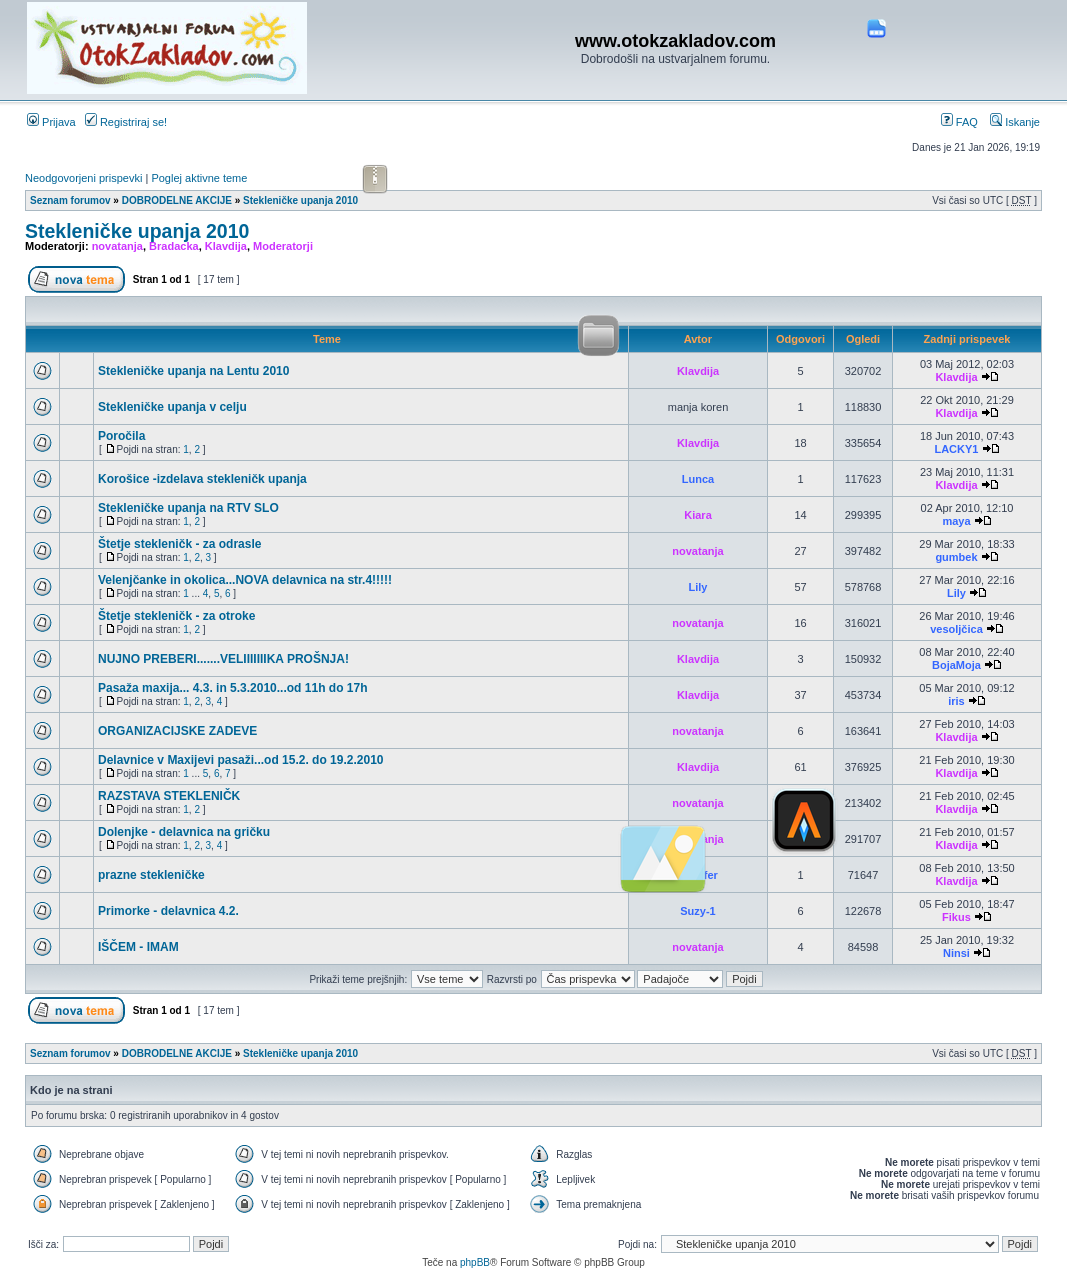  I want to click on launch alacritty terminal emulator, so click(804, 820).